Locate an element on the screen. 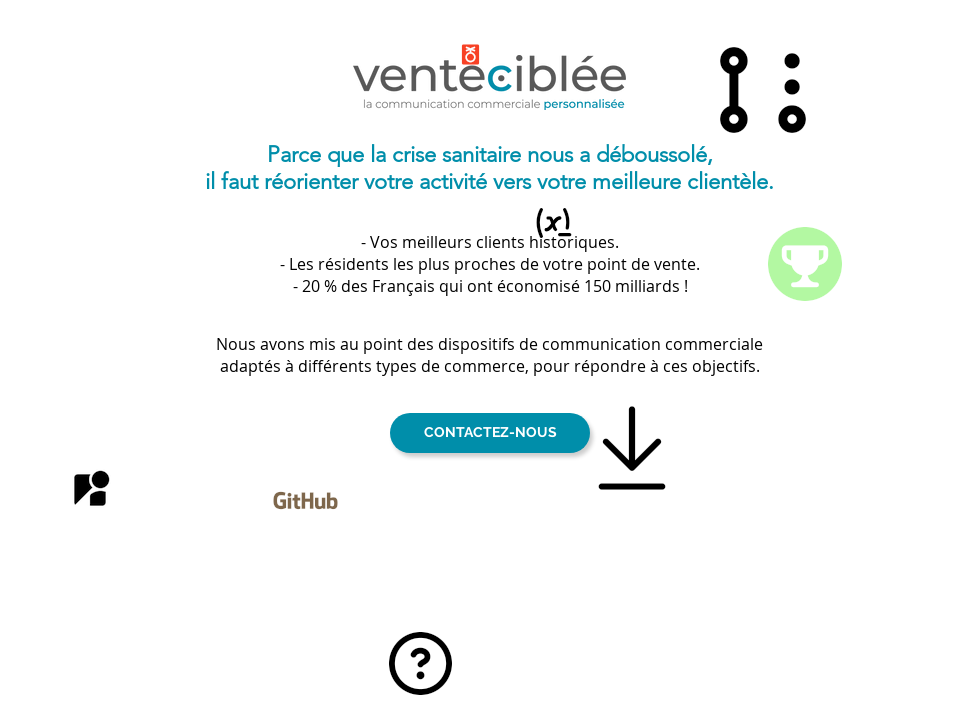 The width and height of the screenshot is (980, 720). remove a variable from an equation or formula is located at coordinates (553, 223).